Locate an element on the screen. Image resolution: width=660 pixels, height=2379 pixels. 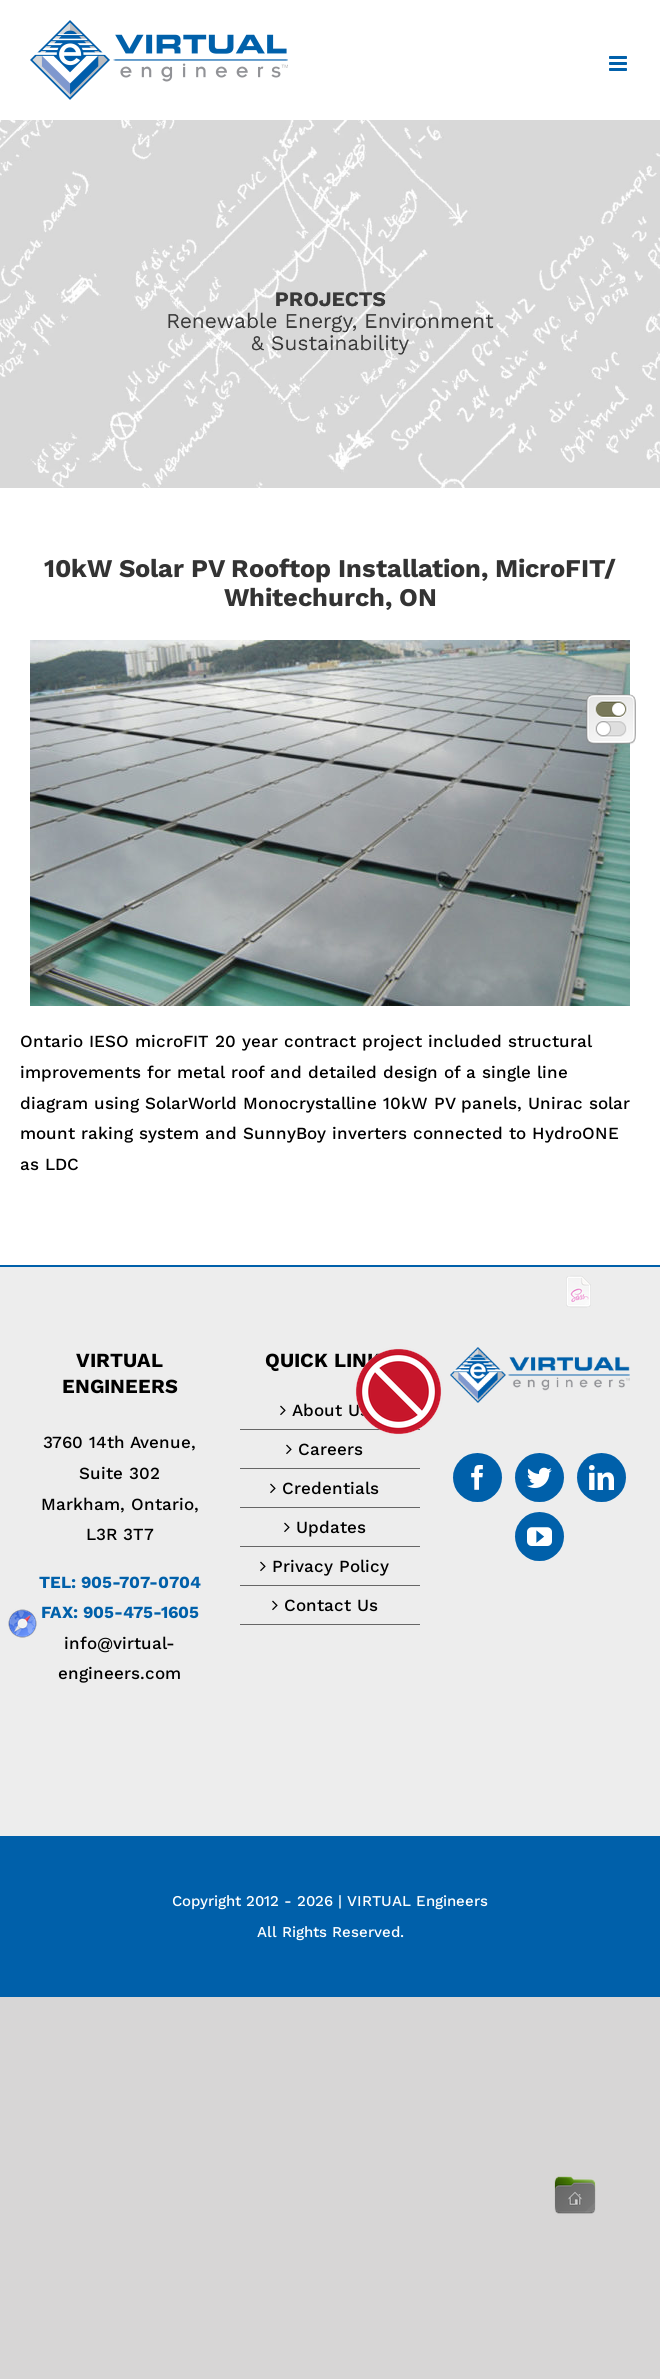
open web browser application is located at coordinates (22, 1623).